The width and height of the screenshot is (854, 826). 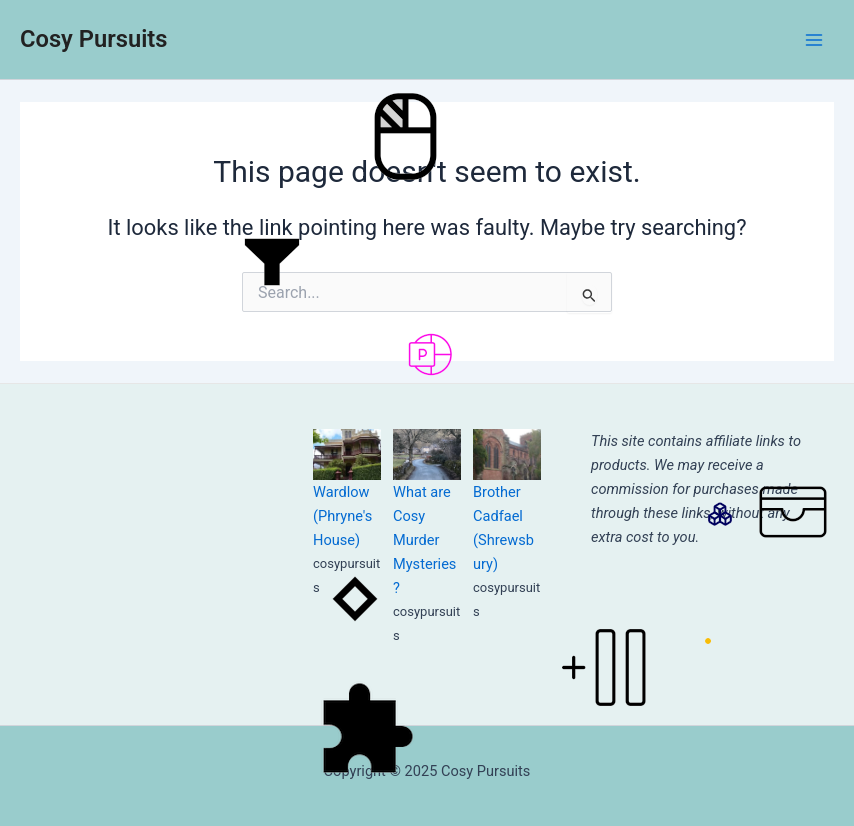 What do you see at coordinates (366, 730) in the screenshot?
I see `manage browser extensions` at bounding box center [366, 730].